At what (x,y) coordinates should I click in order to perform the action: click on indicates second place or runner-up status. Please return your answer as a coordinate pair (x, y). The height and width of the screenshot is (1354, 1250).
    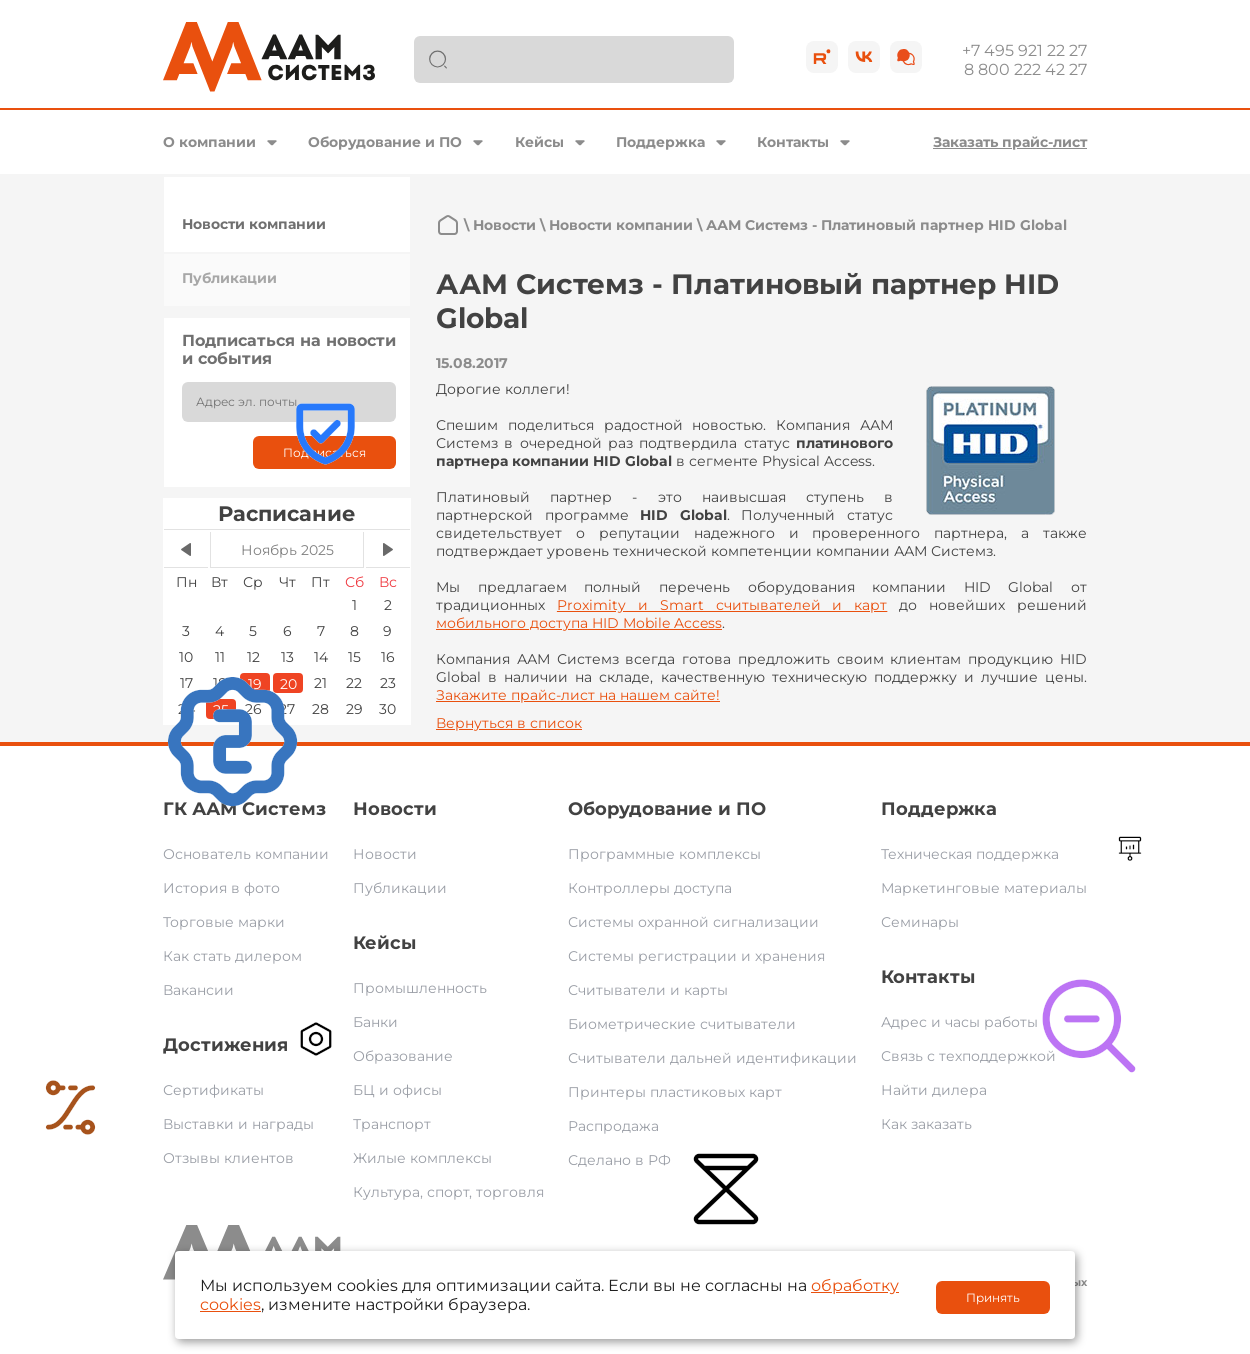
    Looking at the image, I should click on (232, 741).